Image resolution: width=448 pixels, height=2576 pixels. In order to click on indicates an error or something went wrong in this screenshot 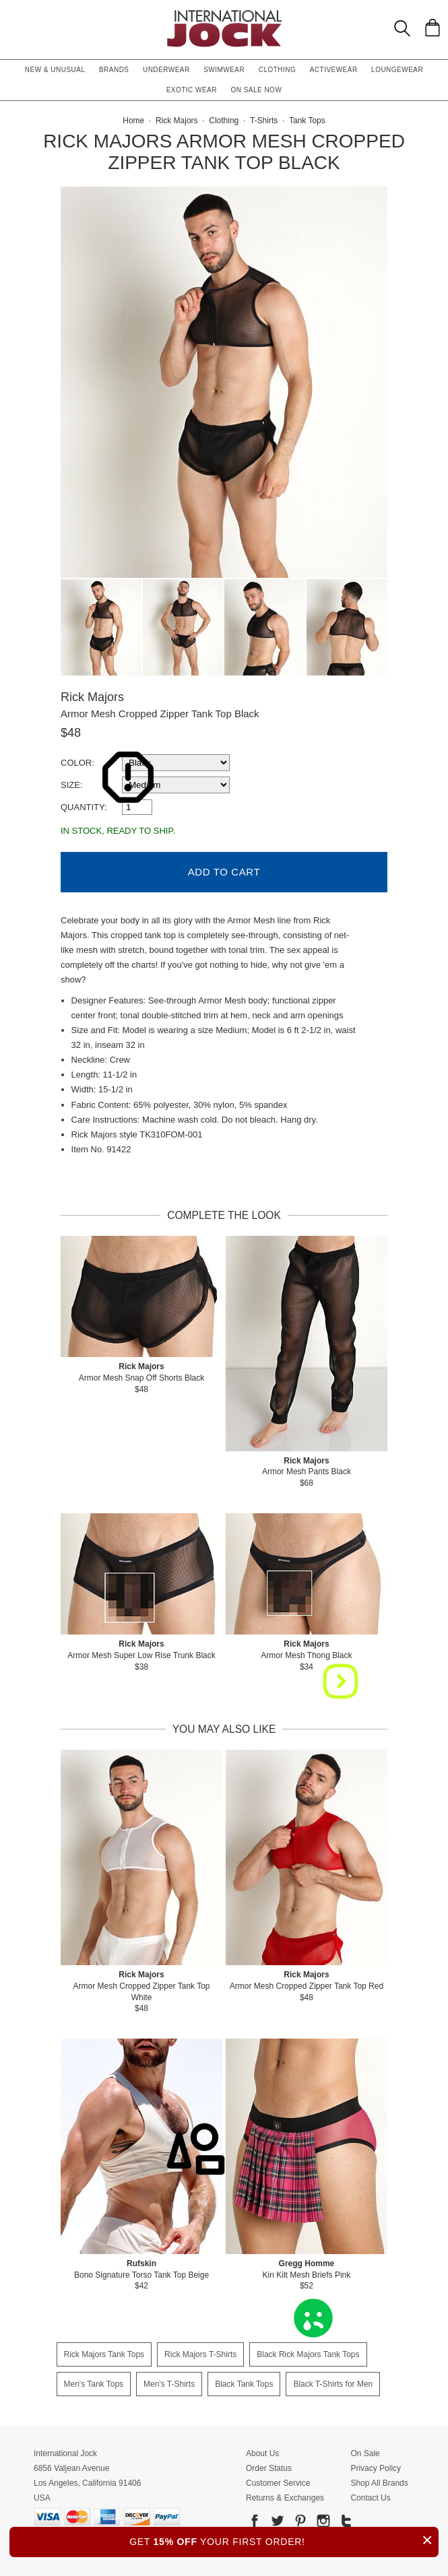, I will do `click(313, 2318)`.